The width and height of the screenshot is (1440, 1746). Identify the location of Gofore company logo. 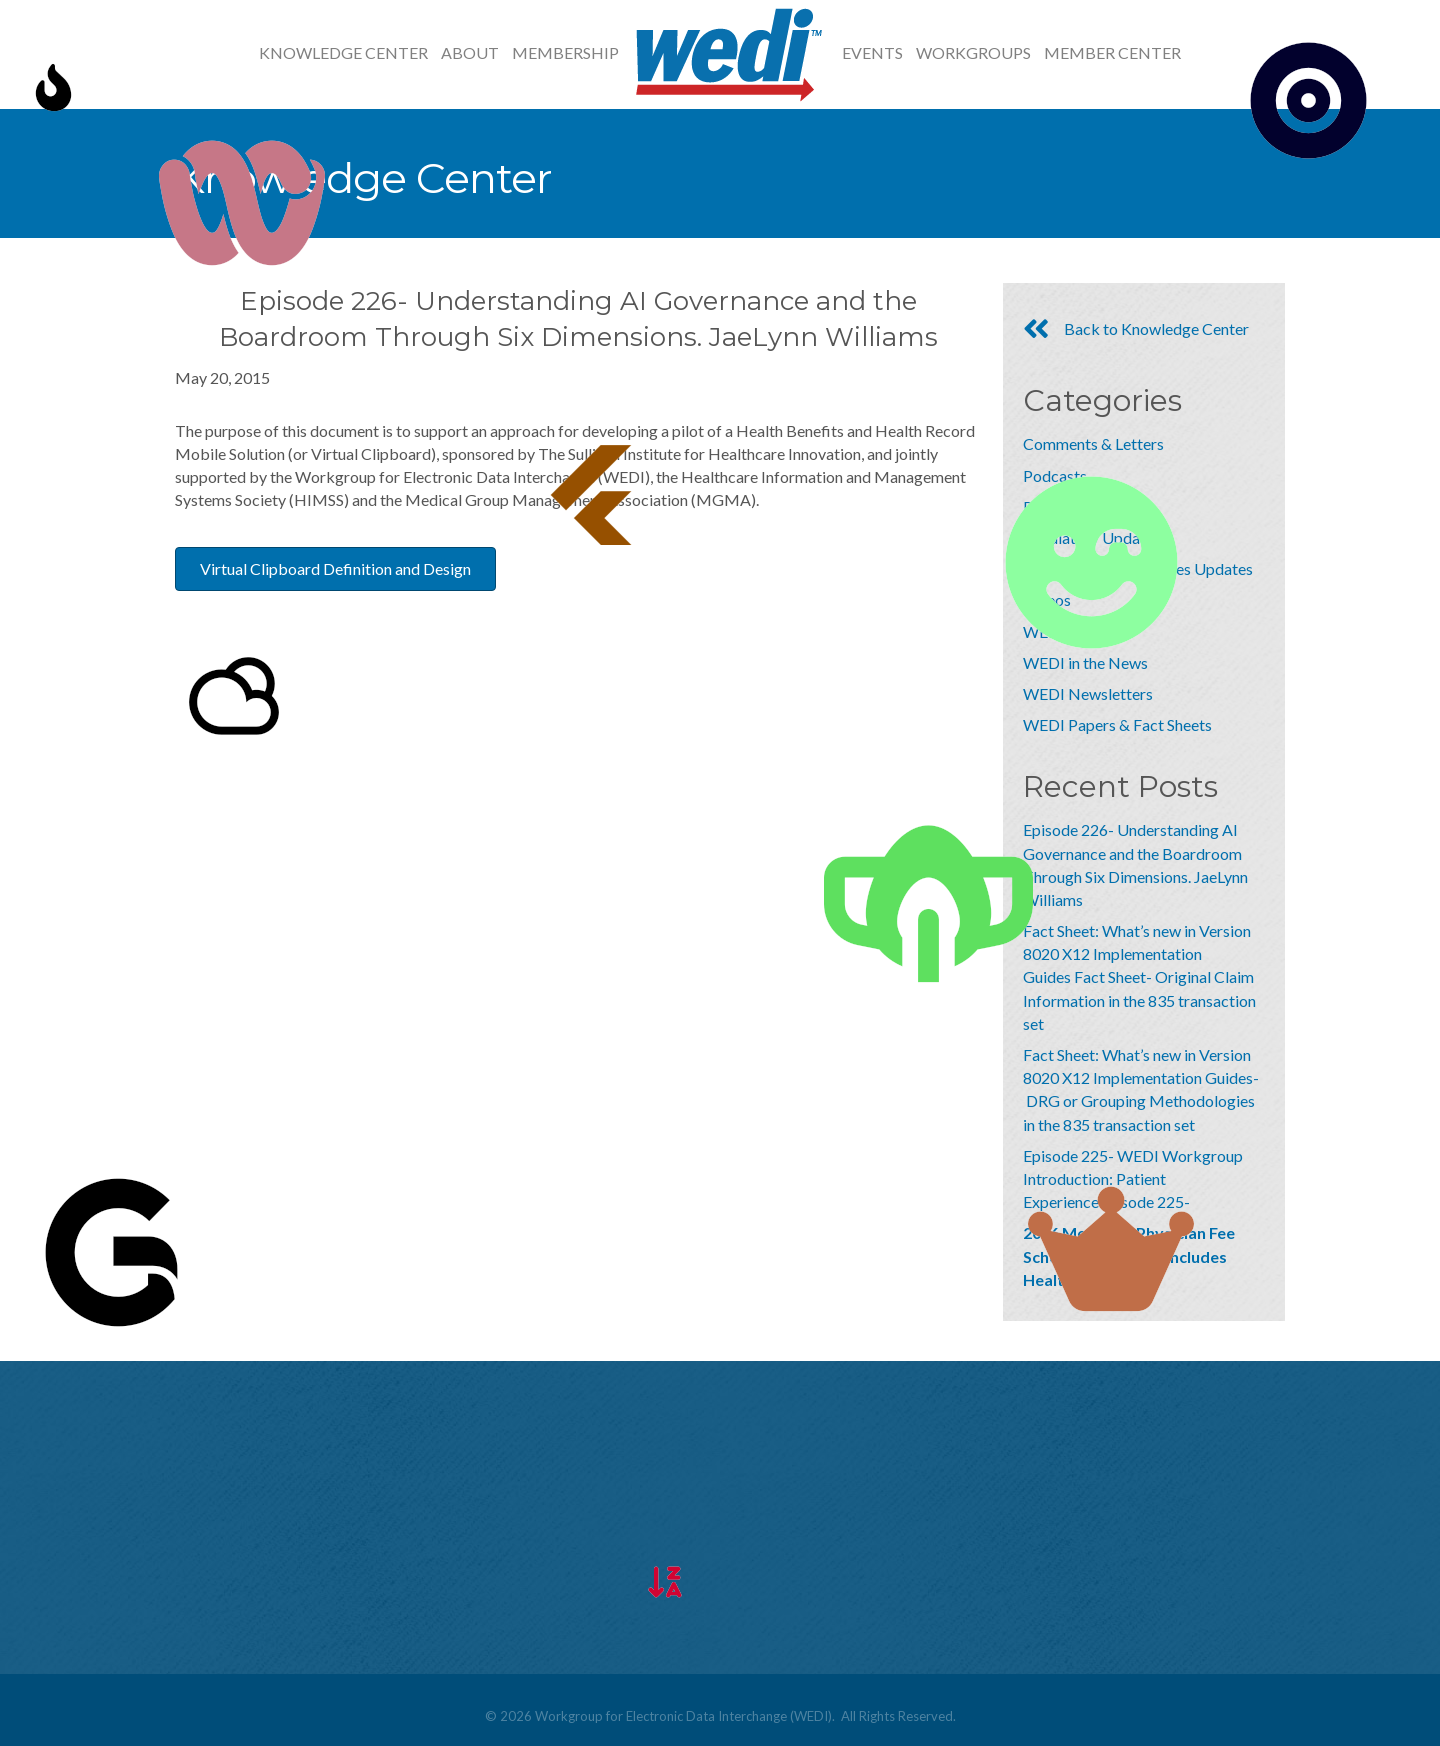
(111, 1252).